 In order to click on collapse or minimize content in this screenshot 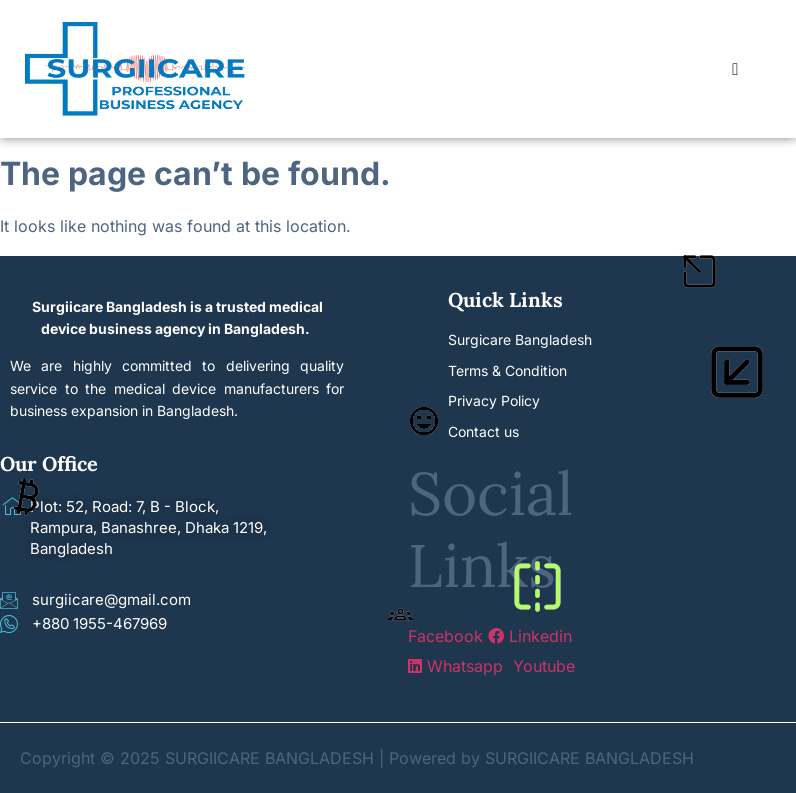, I will do `click(737, 372)`.